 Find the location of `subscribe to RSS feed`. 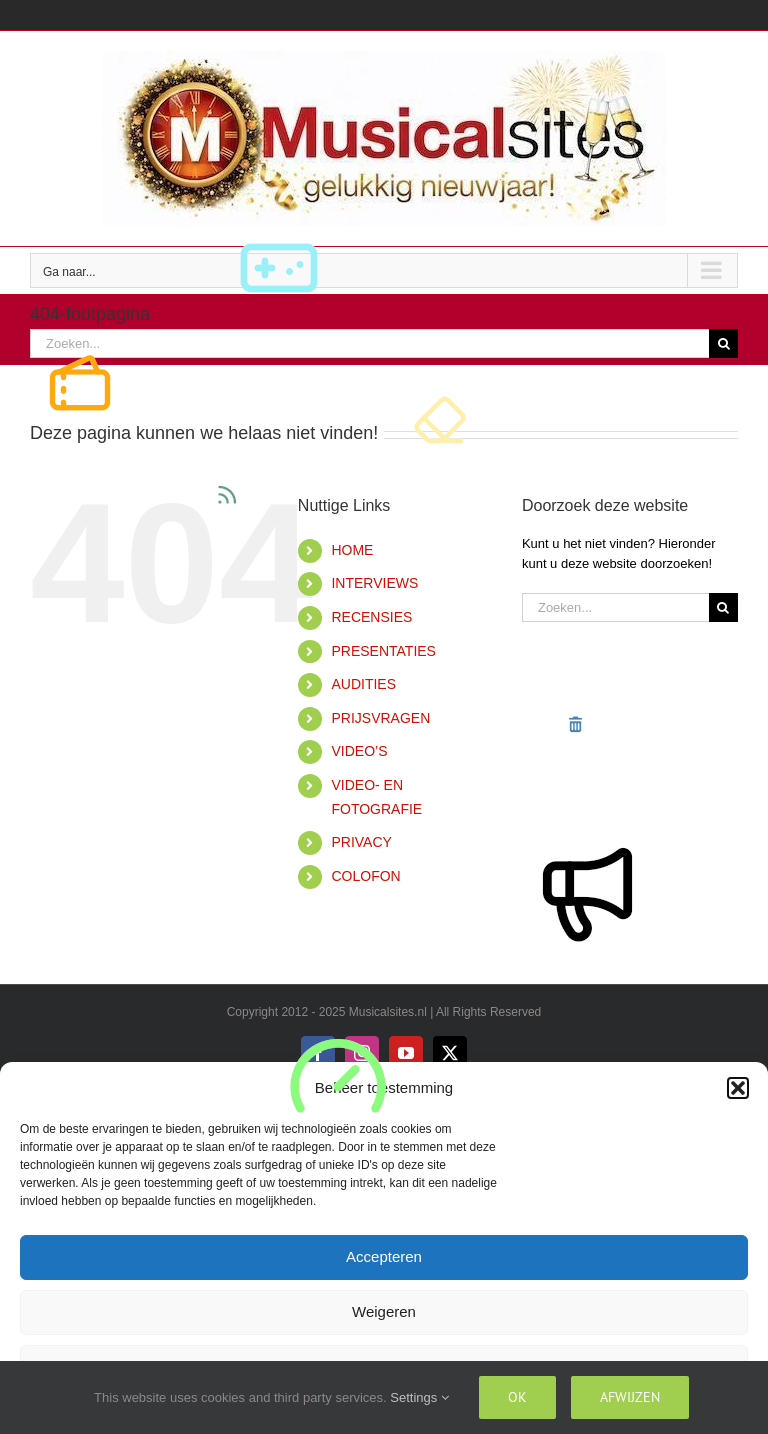

subscribe to RSS feed is located at coordinates (226, 496).